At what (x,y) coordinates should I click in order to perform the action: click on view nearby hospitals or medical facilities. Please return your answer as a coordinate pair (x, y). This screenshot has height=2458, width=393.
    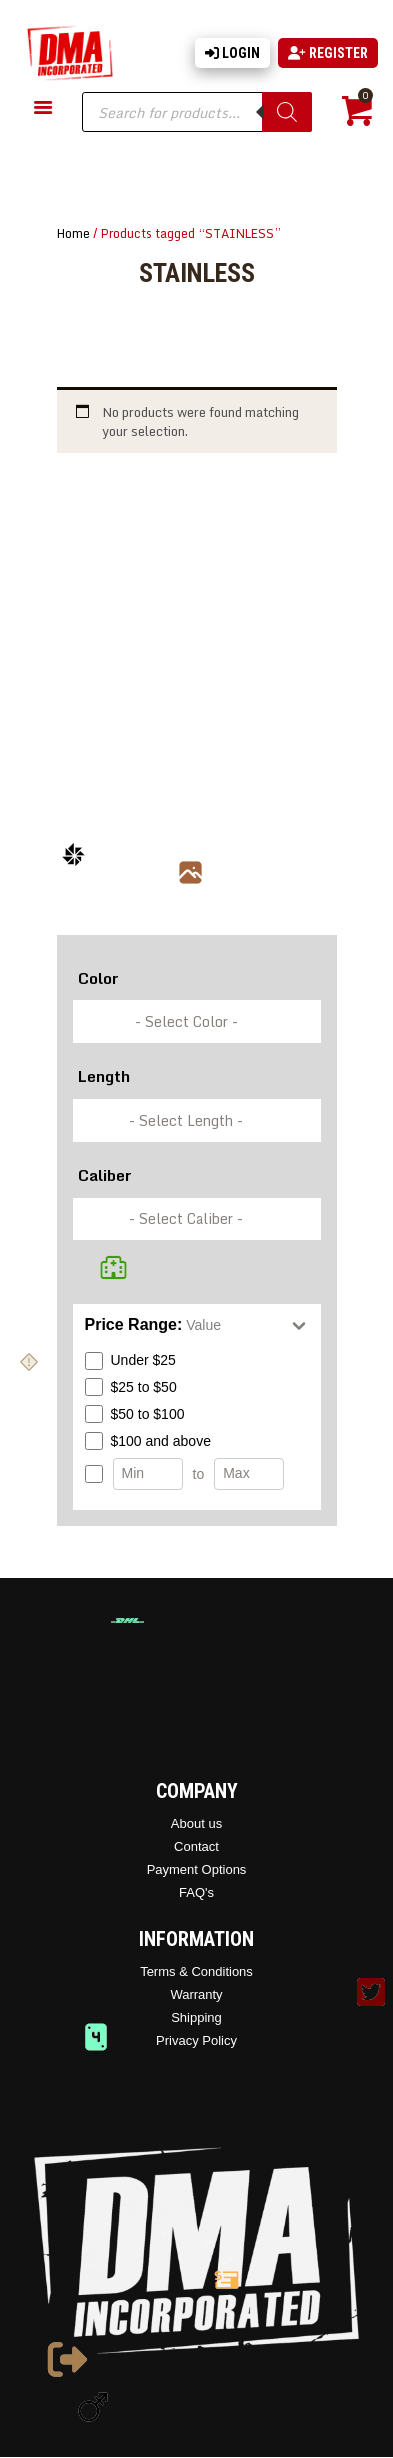
    Looking at the image, I should click on (113, 1267).